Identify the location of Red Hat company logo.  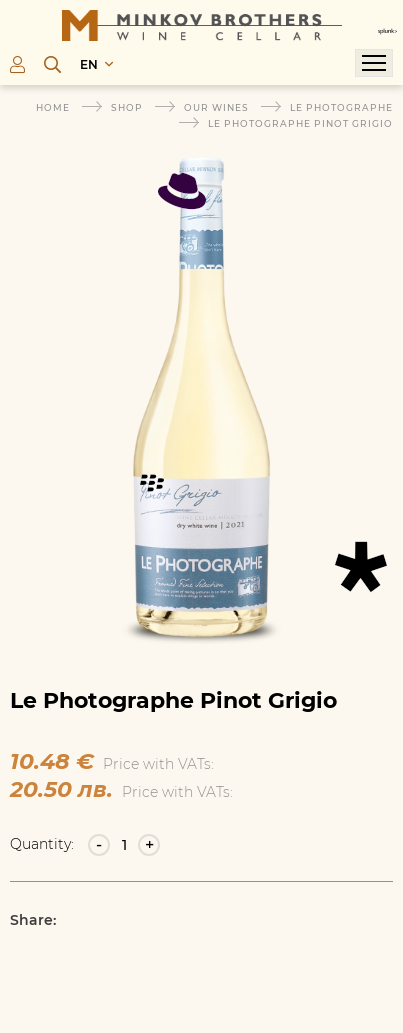
(182, 191).